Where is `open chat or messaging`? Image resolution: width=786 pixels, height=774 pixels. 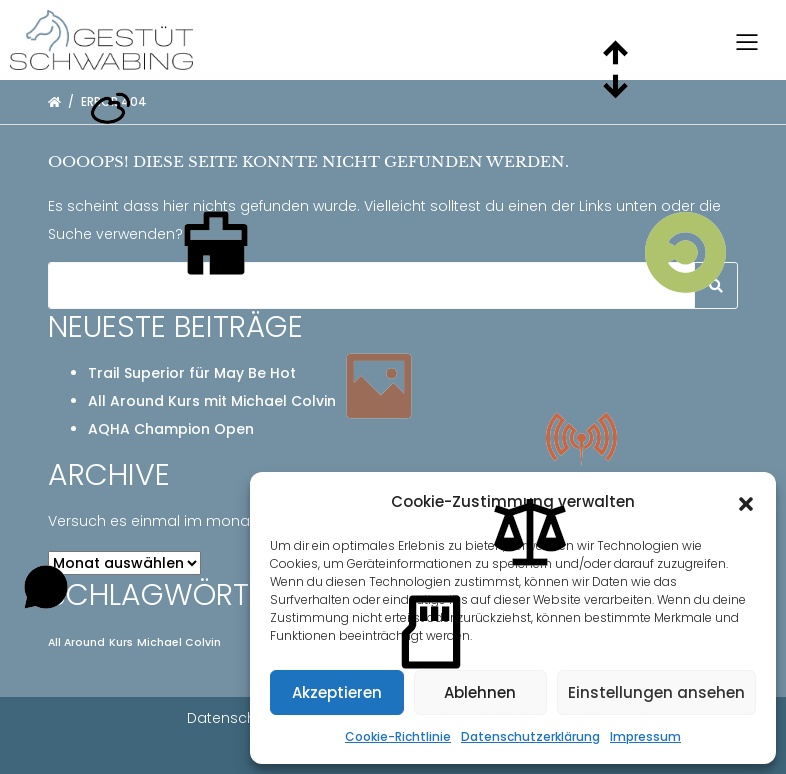 open chat or messaging is located at coordinates (46, 587).